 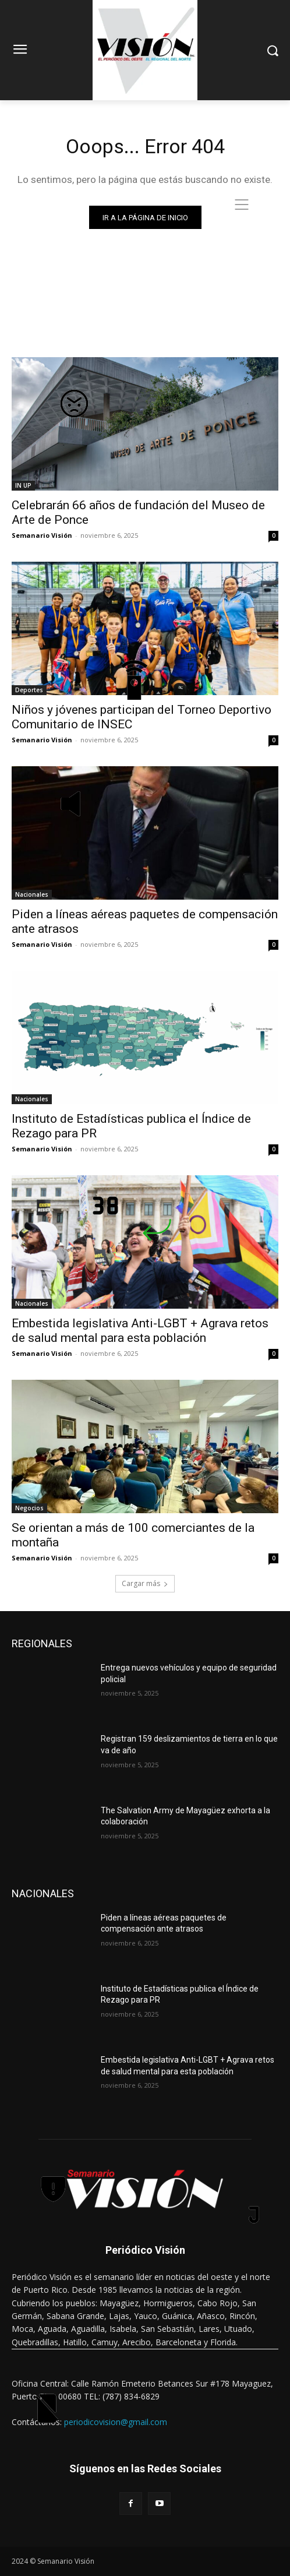 What do you see at coordinates (254, 2215) in the screenshot?
I see `indicates items or sections starting with the letter J` at bounding box center [254, 2215].